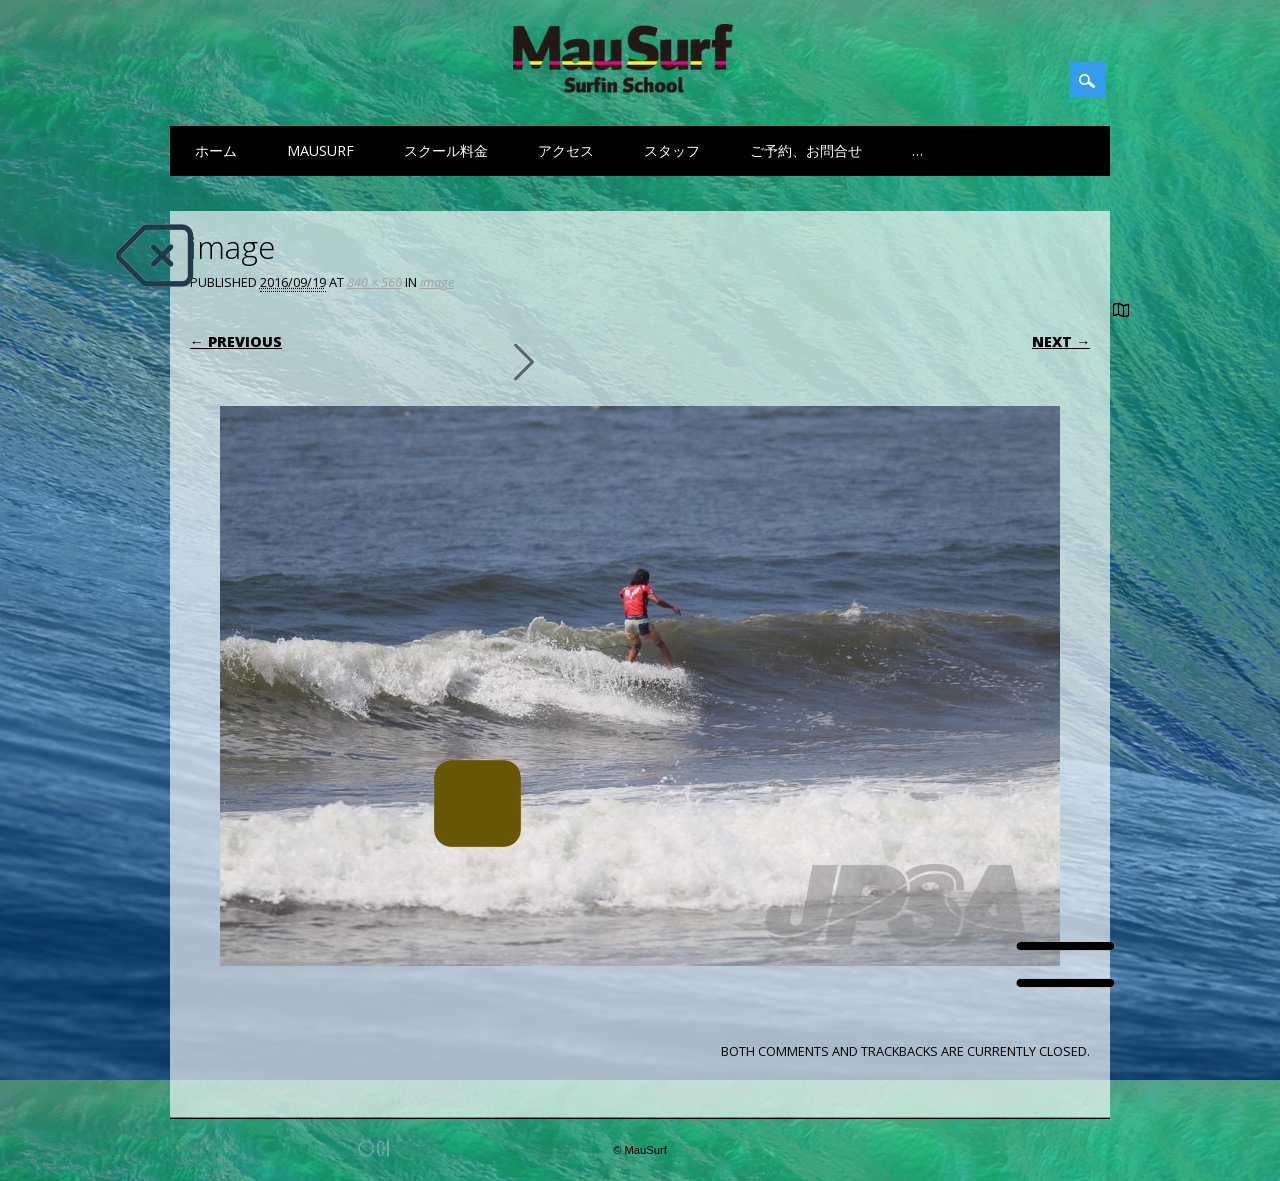 This screenshot has width=1280, height=1181. I want to click on navigate to the next item or page, so click(524, 362).